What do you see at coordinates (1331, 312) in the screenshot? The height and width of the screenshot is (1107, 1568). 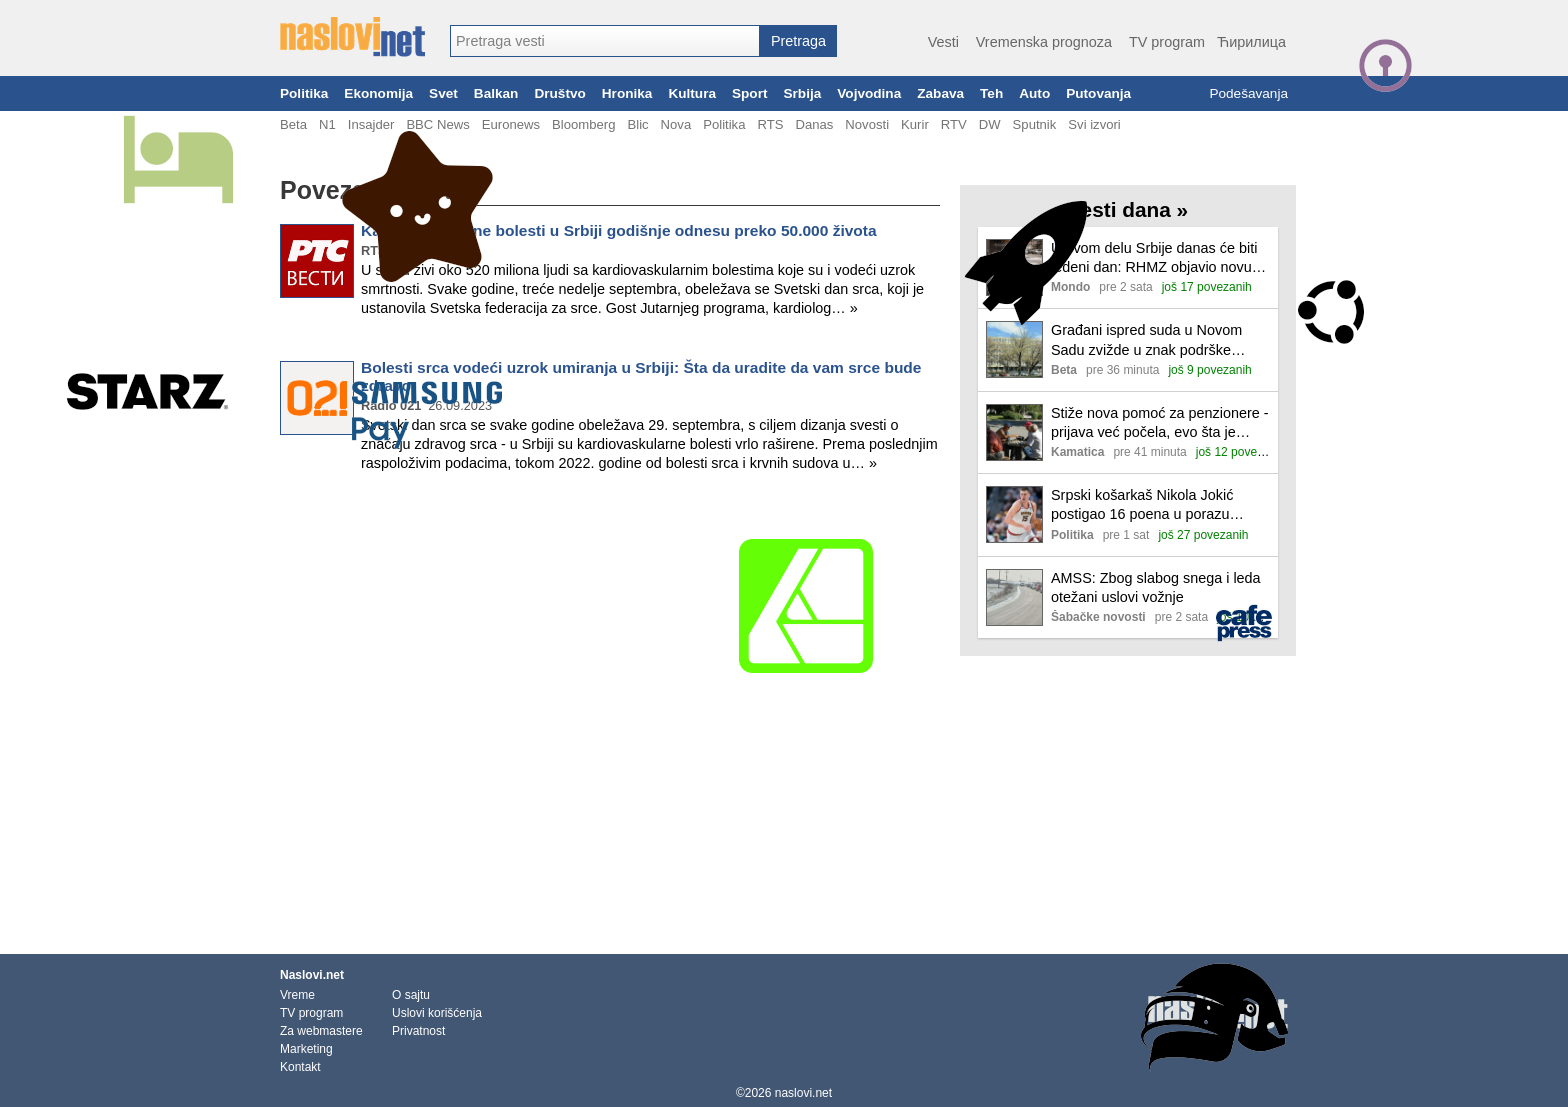 I see `ubuntu linux operating system logo` at bounding box center [1331, 312].